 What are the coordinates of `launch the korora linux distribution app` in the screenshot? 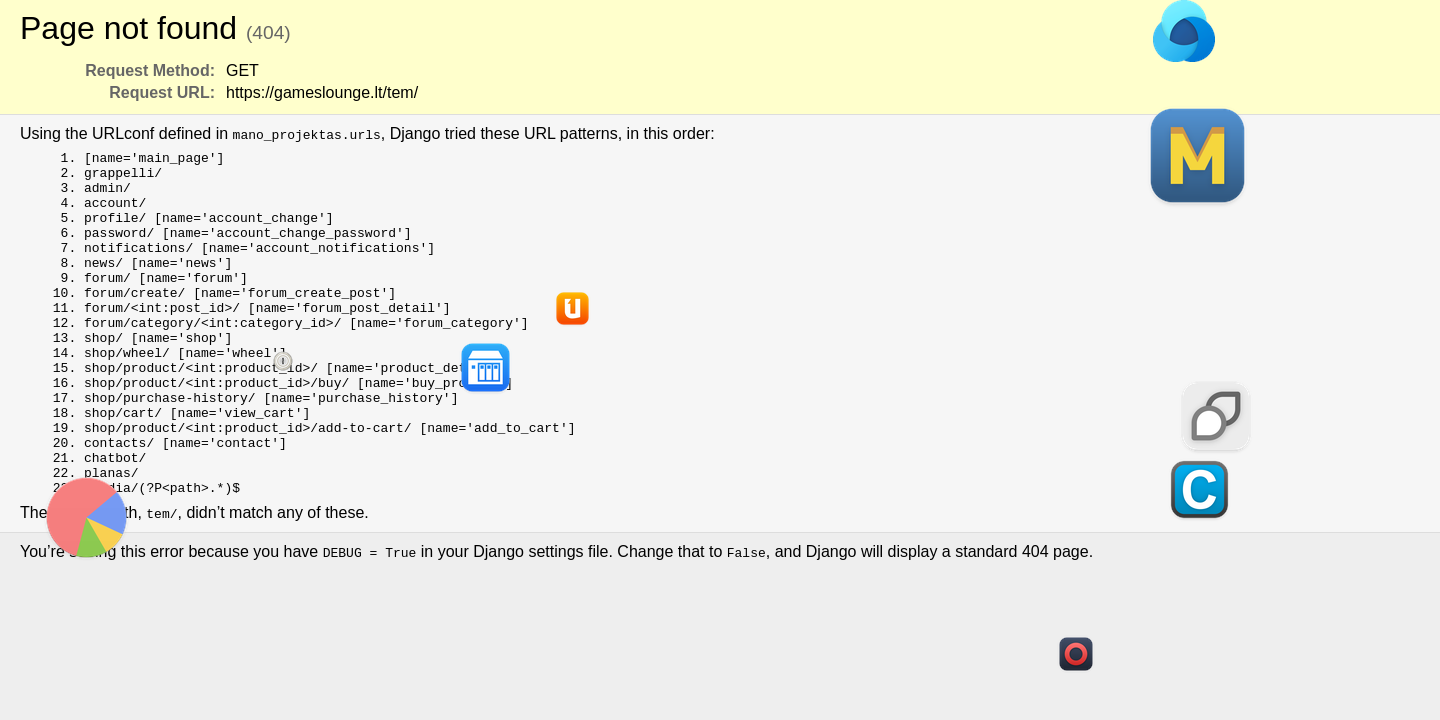 It's located at (1216, 416).